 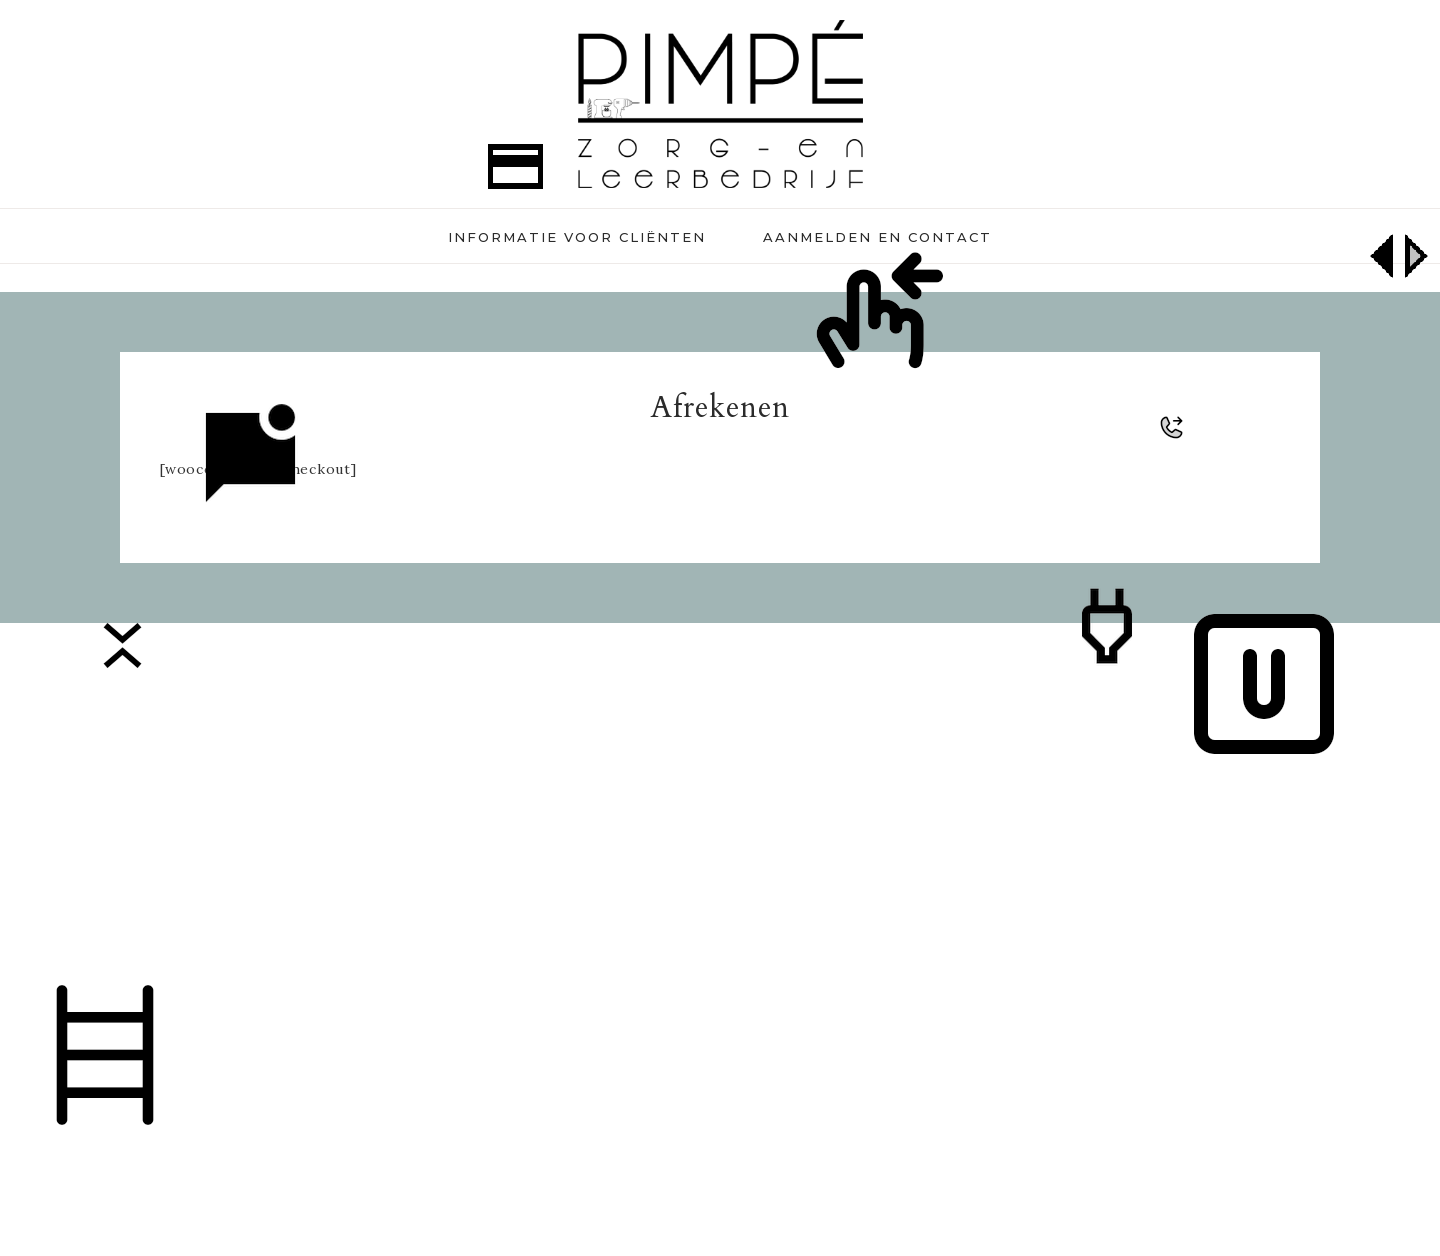 I want to click on transfer an active call, so click(x=1172, y=427).